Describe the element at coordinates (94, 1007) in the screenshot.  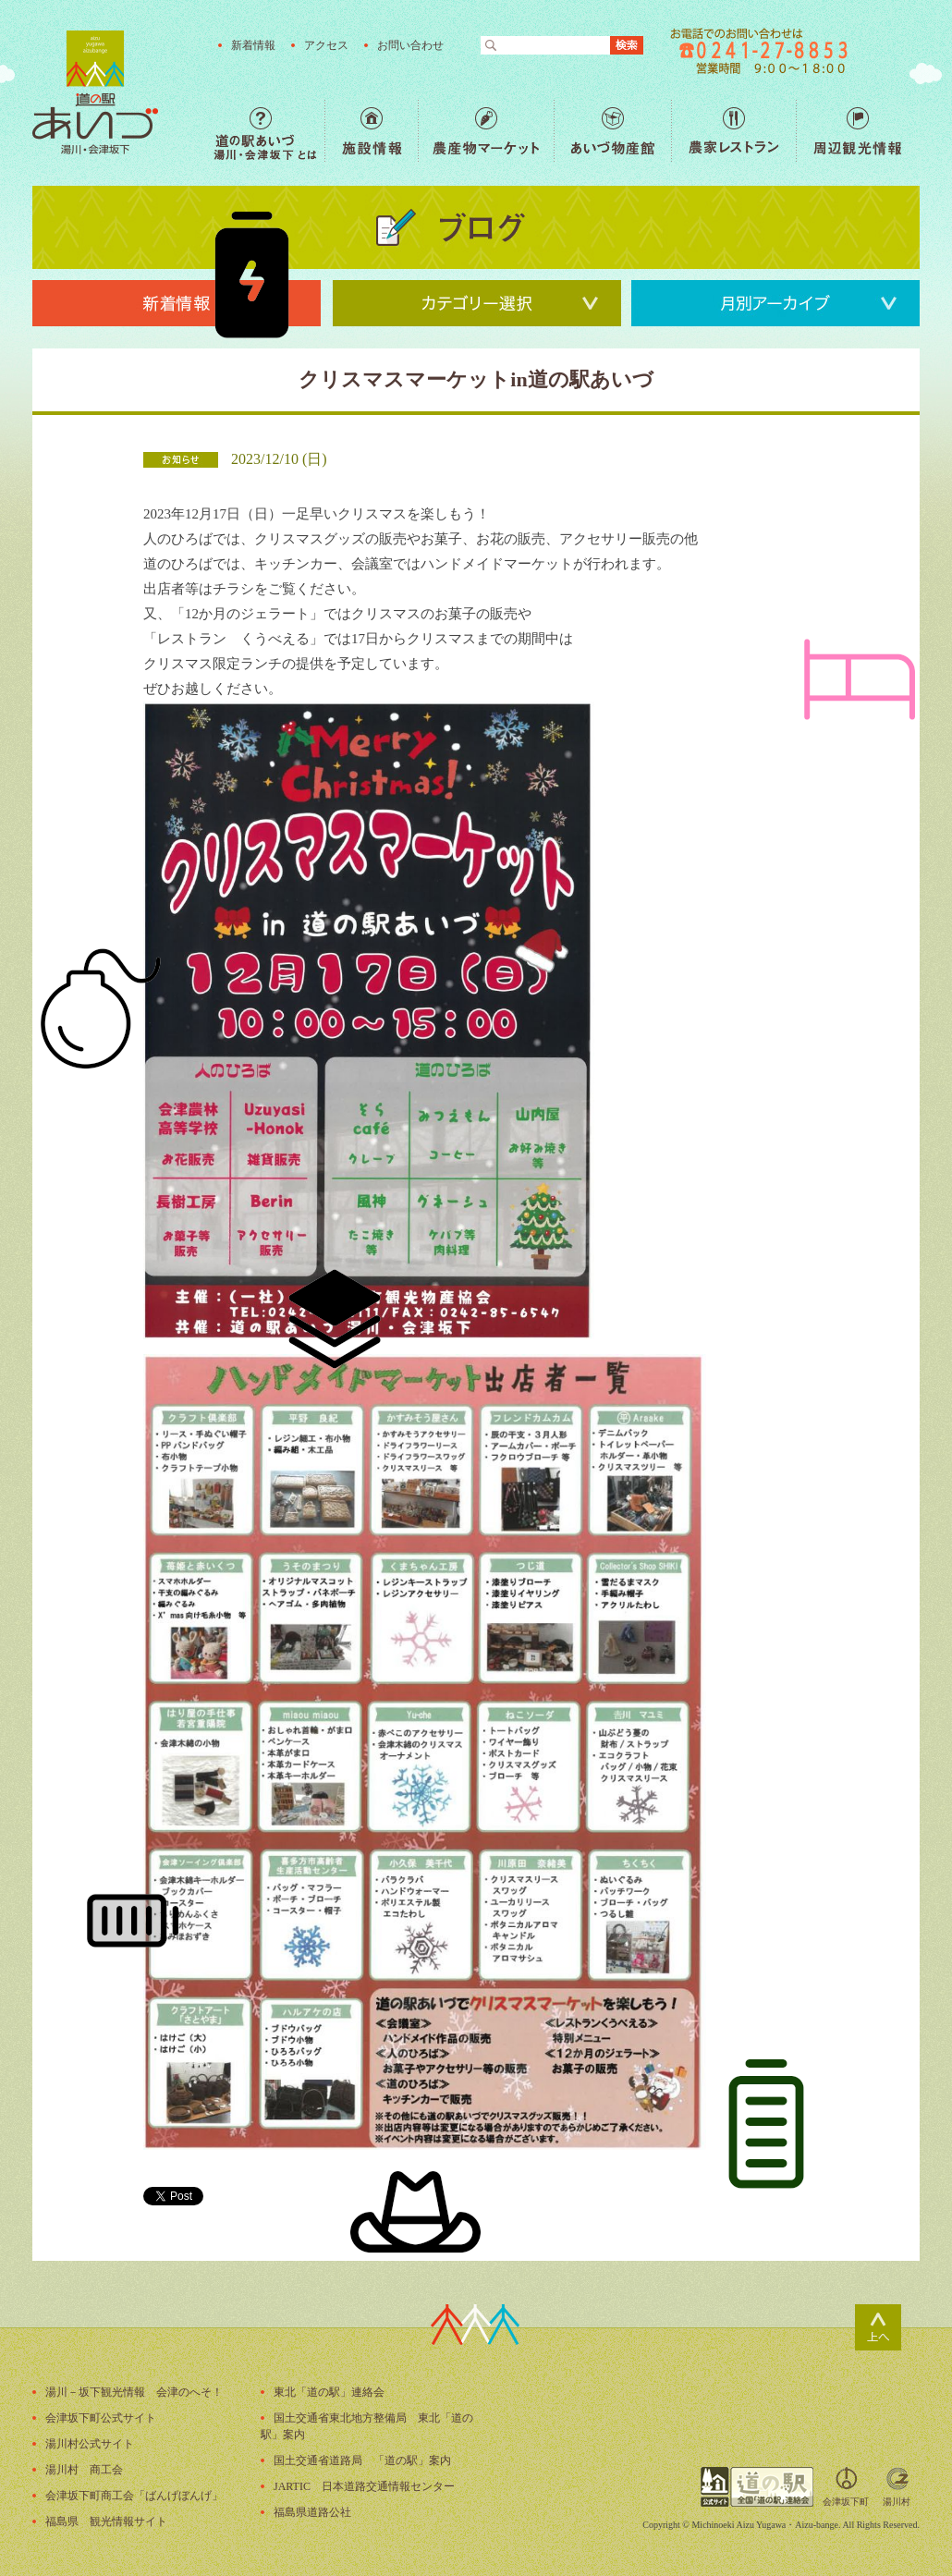
I see `indicates a destructive or irreversible action` at that location.